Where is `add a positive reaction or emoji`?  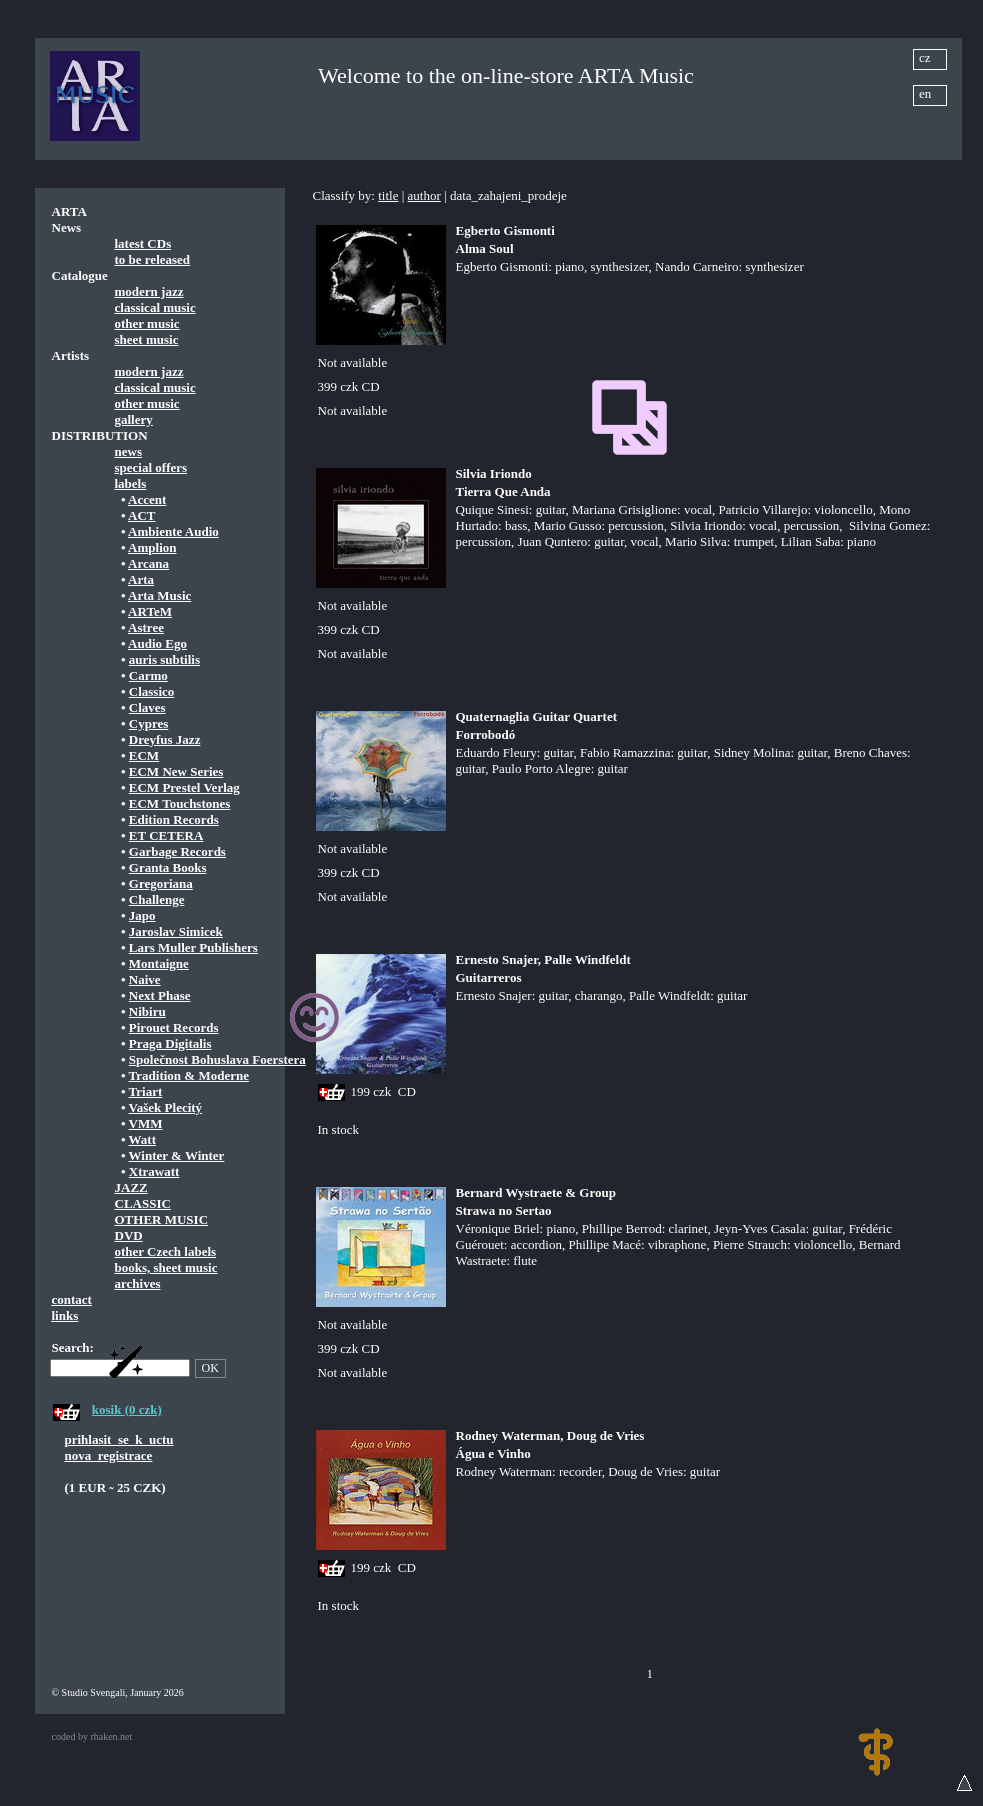
add a positive reaction or emoji is located at coordinates (314, 1017).